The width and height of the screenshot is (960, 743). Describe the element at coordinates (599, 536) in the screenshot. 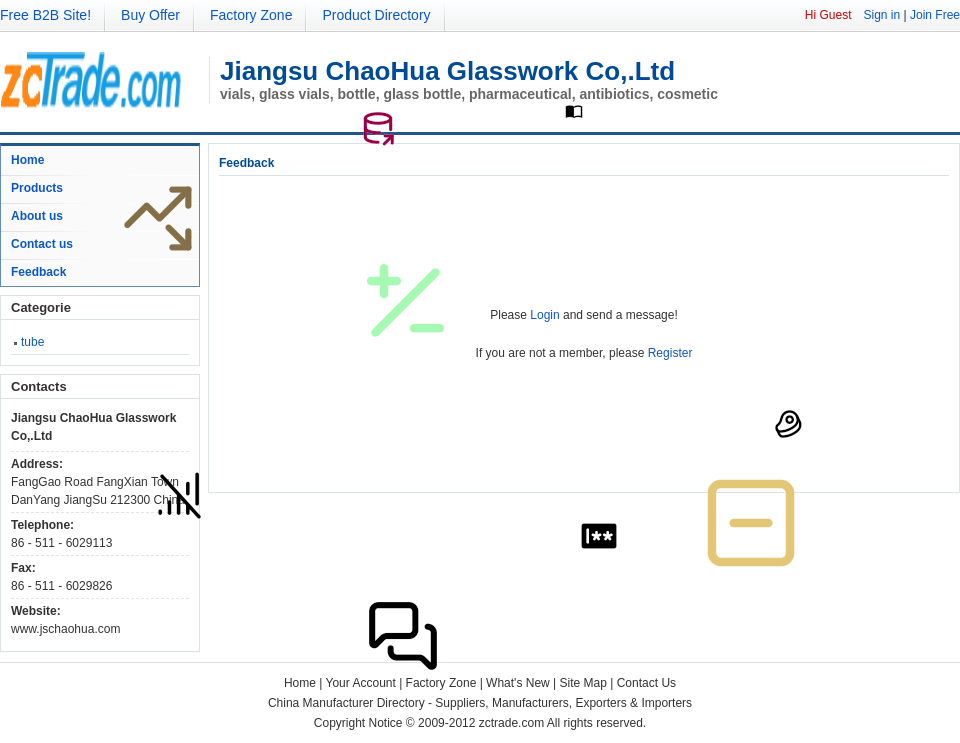

I see `enter or manage your password` at that location.